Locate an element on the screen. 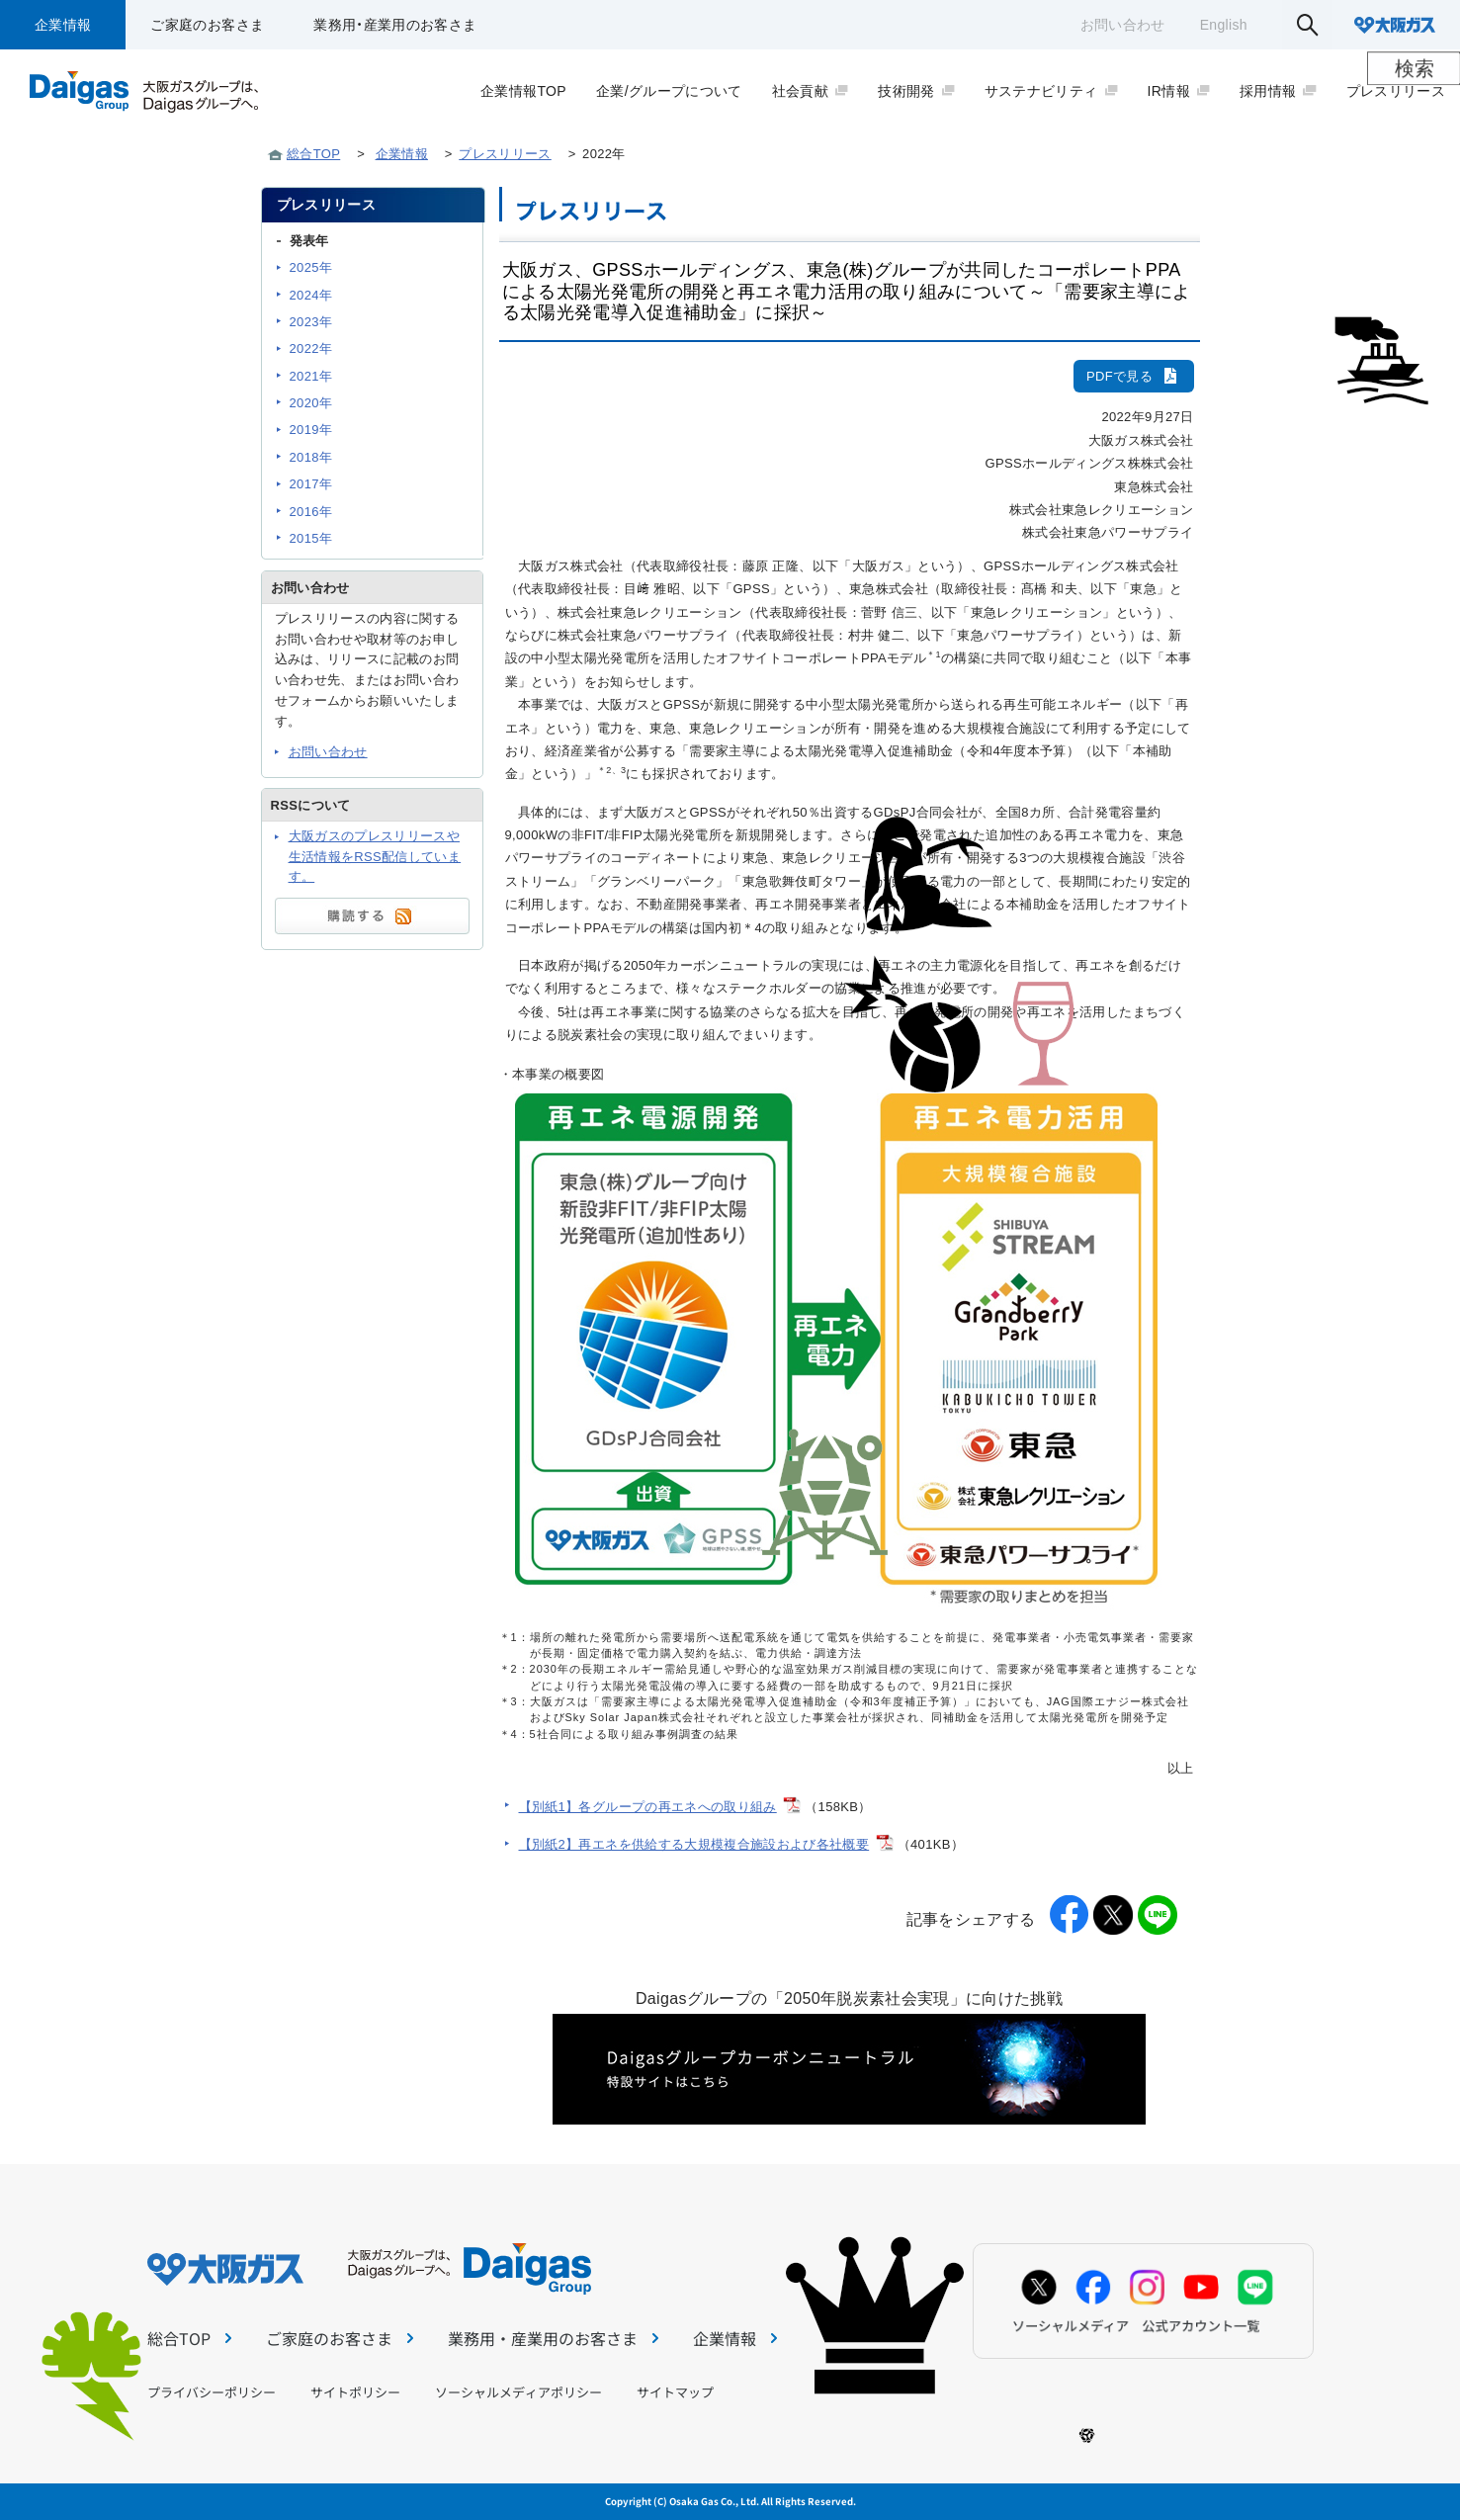 Image resolution: width=1460 pixels, height=2520 pixels. access space exploration game content is located at coordinates (824, 1494).